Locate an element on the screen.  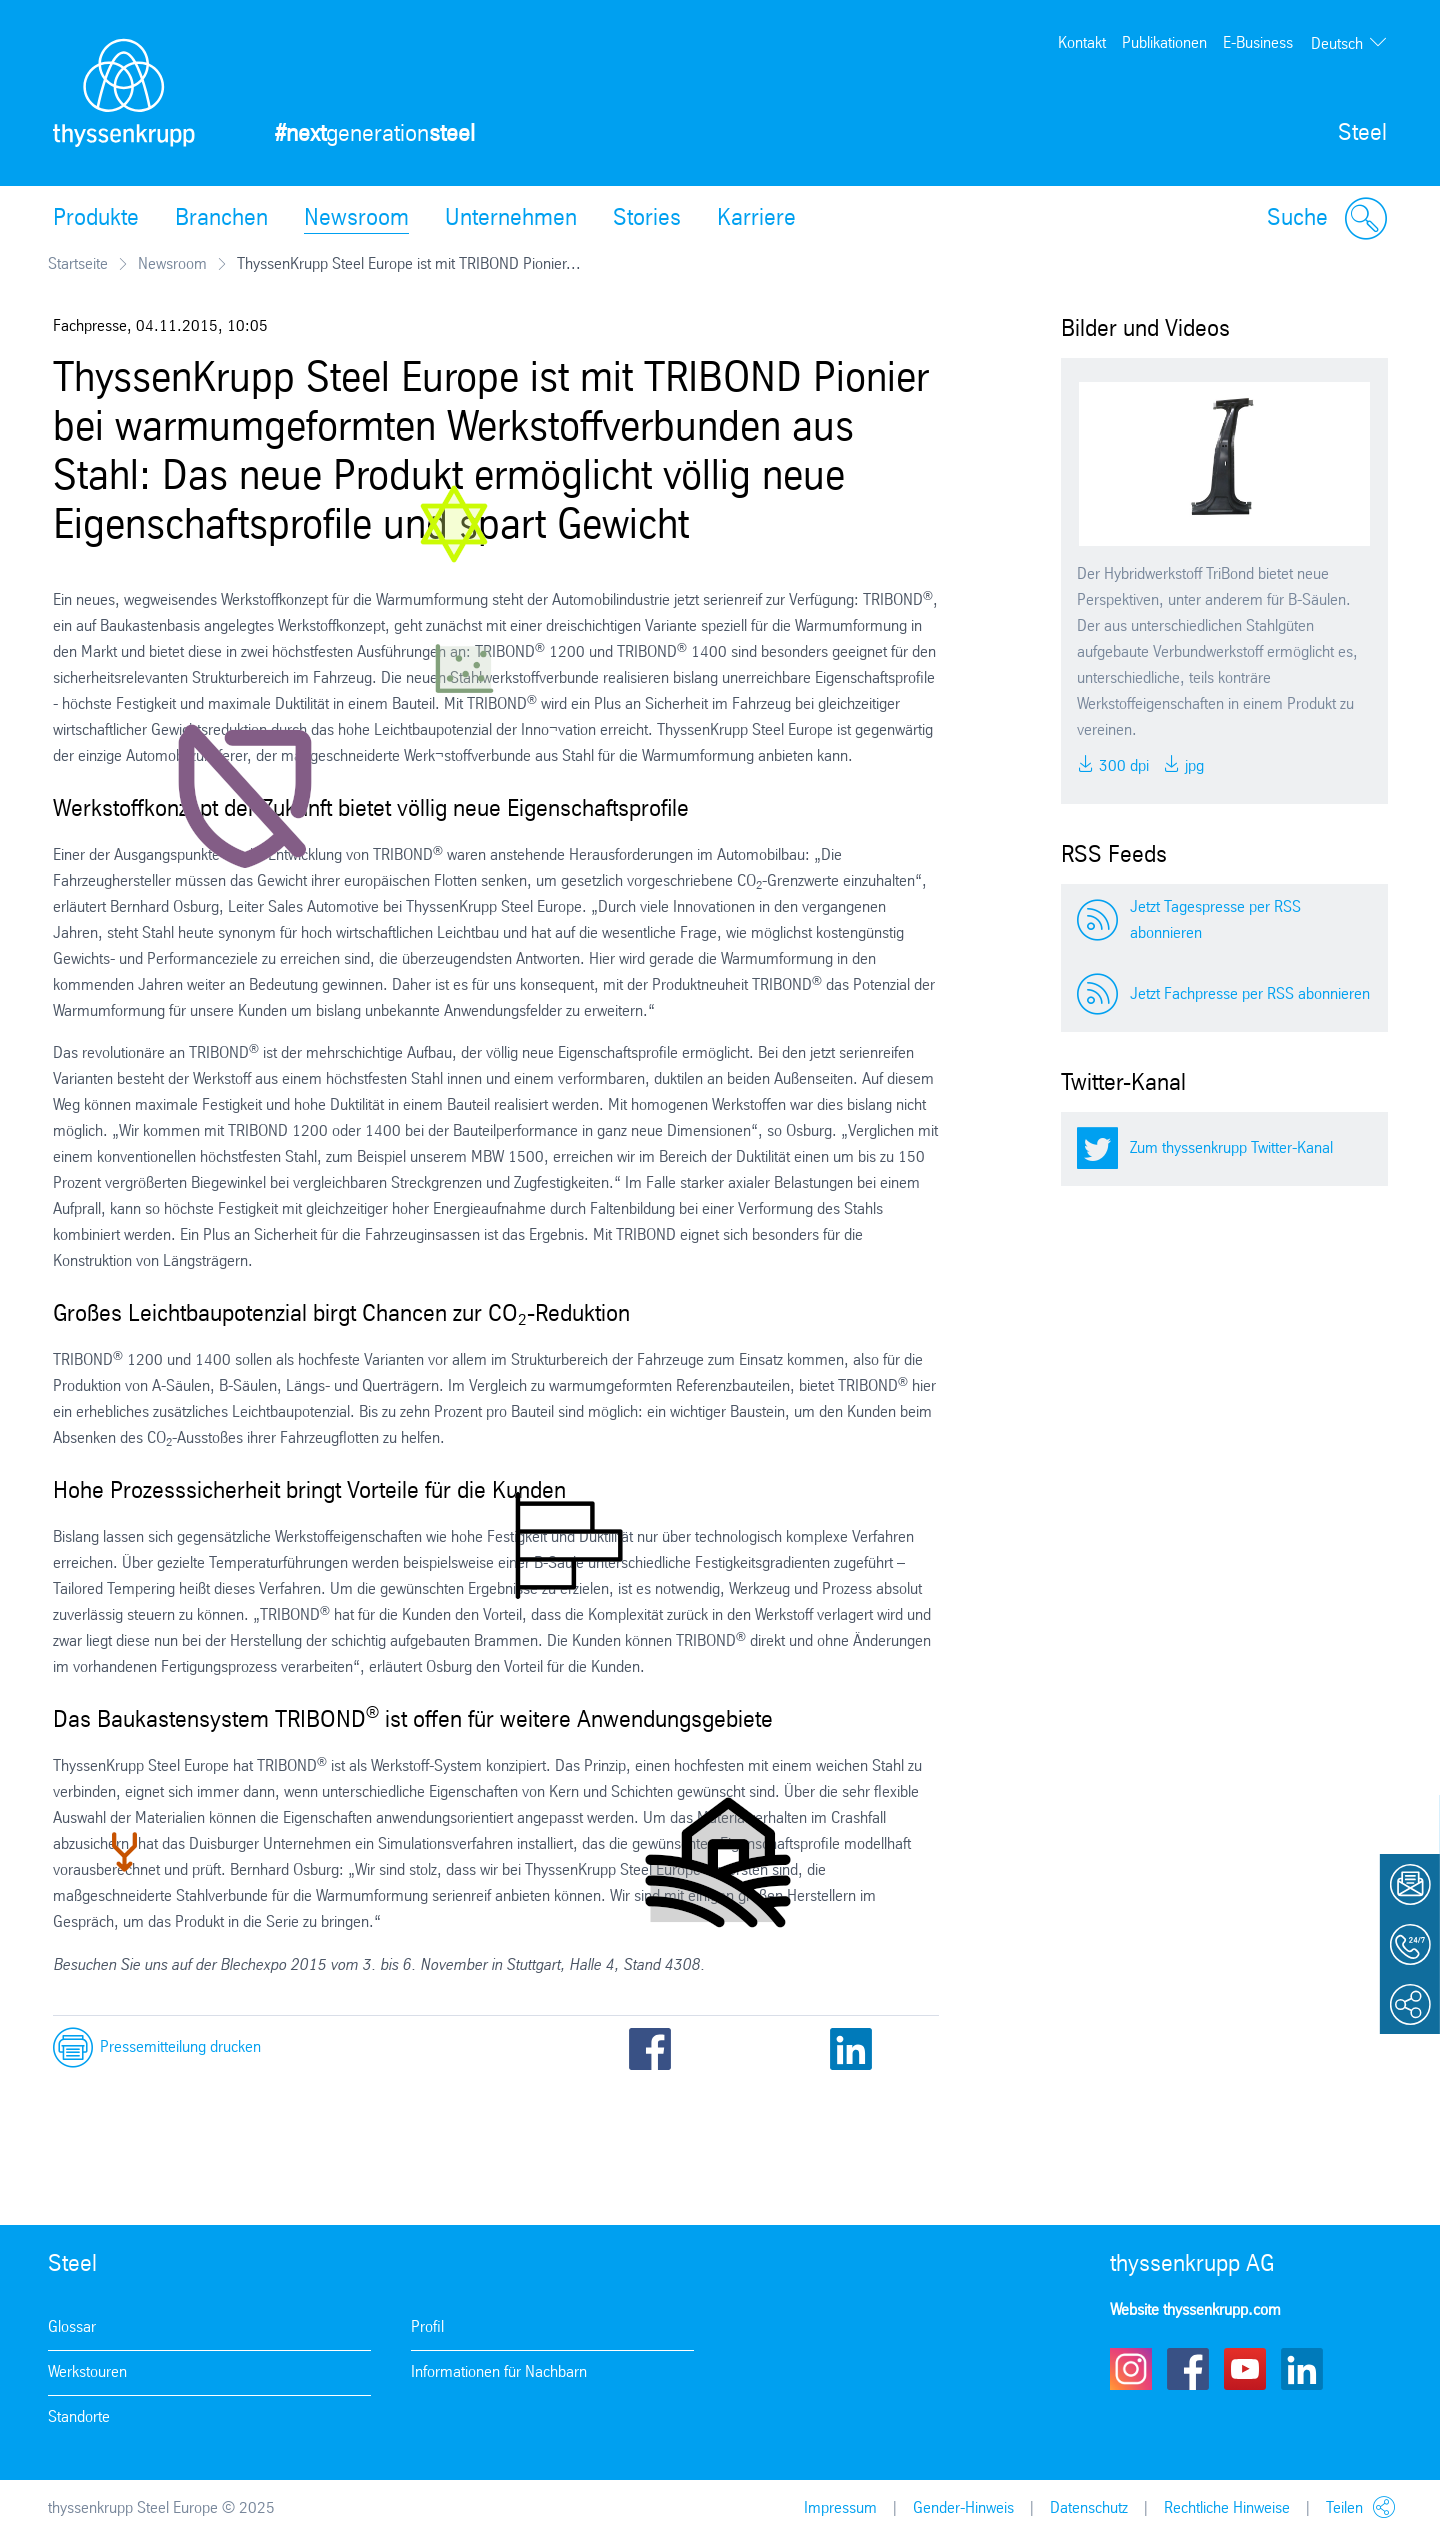
indicates jewish or hebrew-related content is located at coordinates (454, 524).